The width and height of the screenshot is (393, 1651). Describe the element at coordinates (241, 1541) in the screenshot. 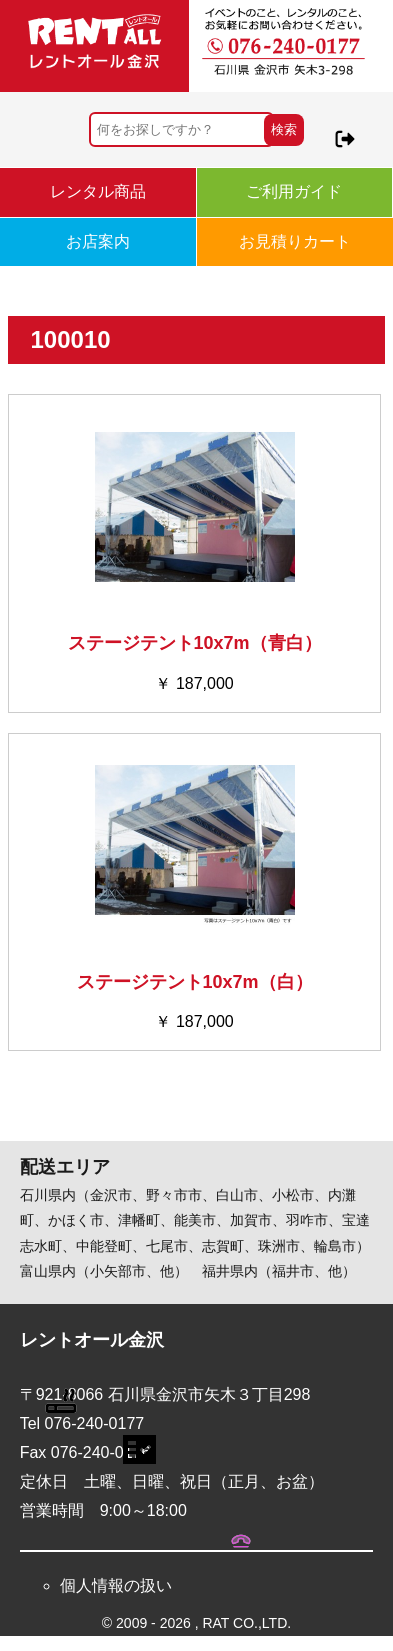

I see `end or hang up a call` at that location.